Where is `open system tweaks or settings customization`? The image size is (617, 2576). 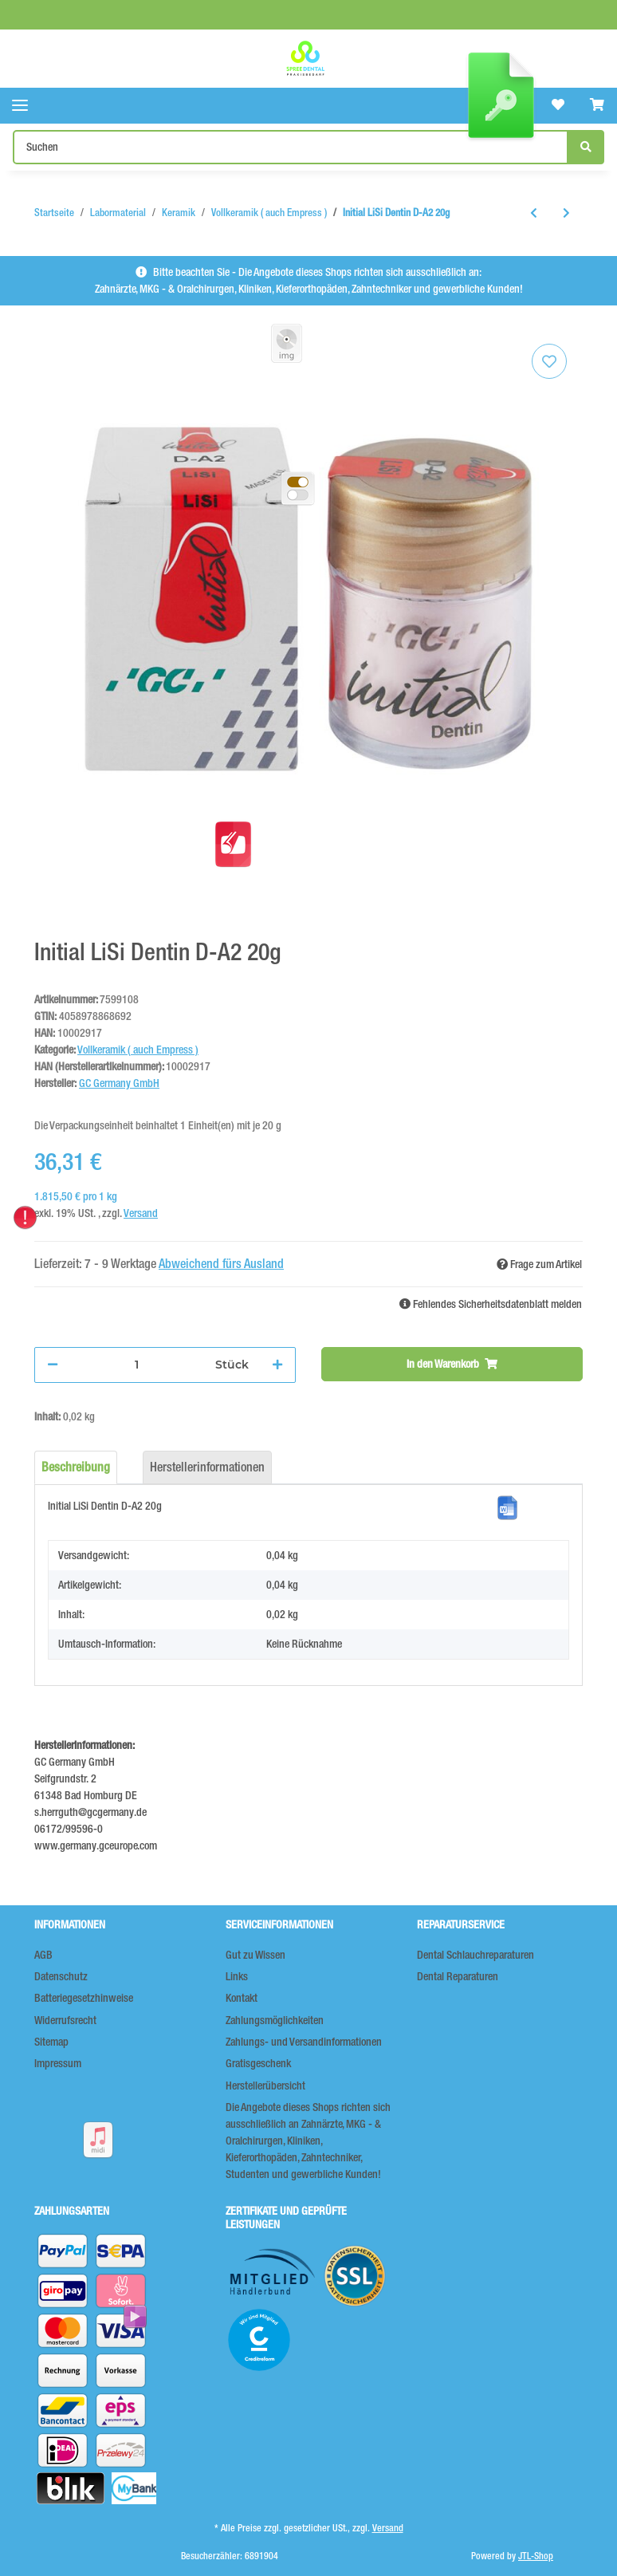 open system tweaks or settings customization is located at coordinates (297, 488).